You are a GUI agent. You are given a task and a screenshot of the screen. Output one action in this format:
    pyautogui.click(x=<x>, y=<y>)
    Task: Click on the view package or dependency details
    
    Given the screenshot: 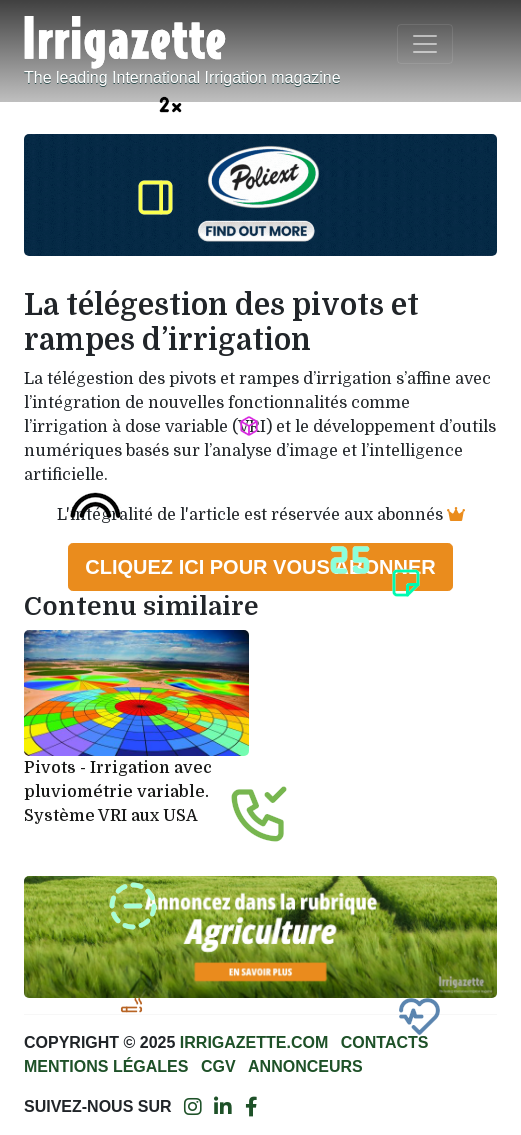 What is the action you would take?
    pyautogui.click(x=249, y=426)
    